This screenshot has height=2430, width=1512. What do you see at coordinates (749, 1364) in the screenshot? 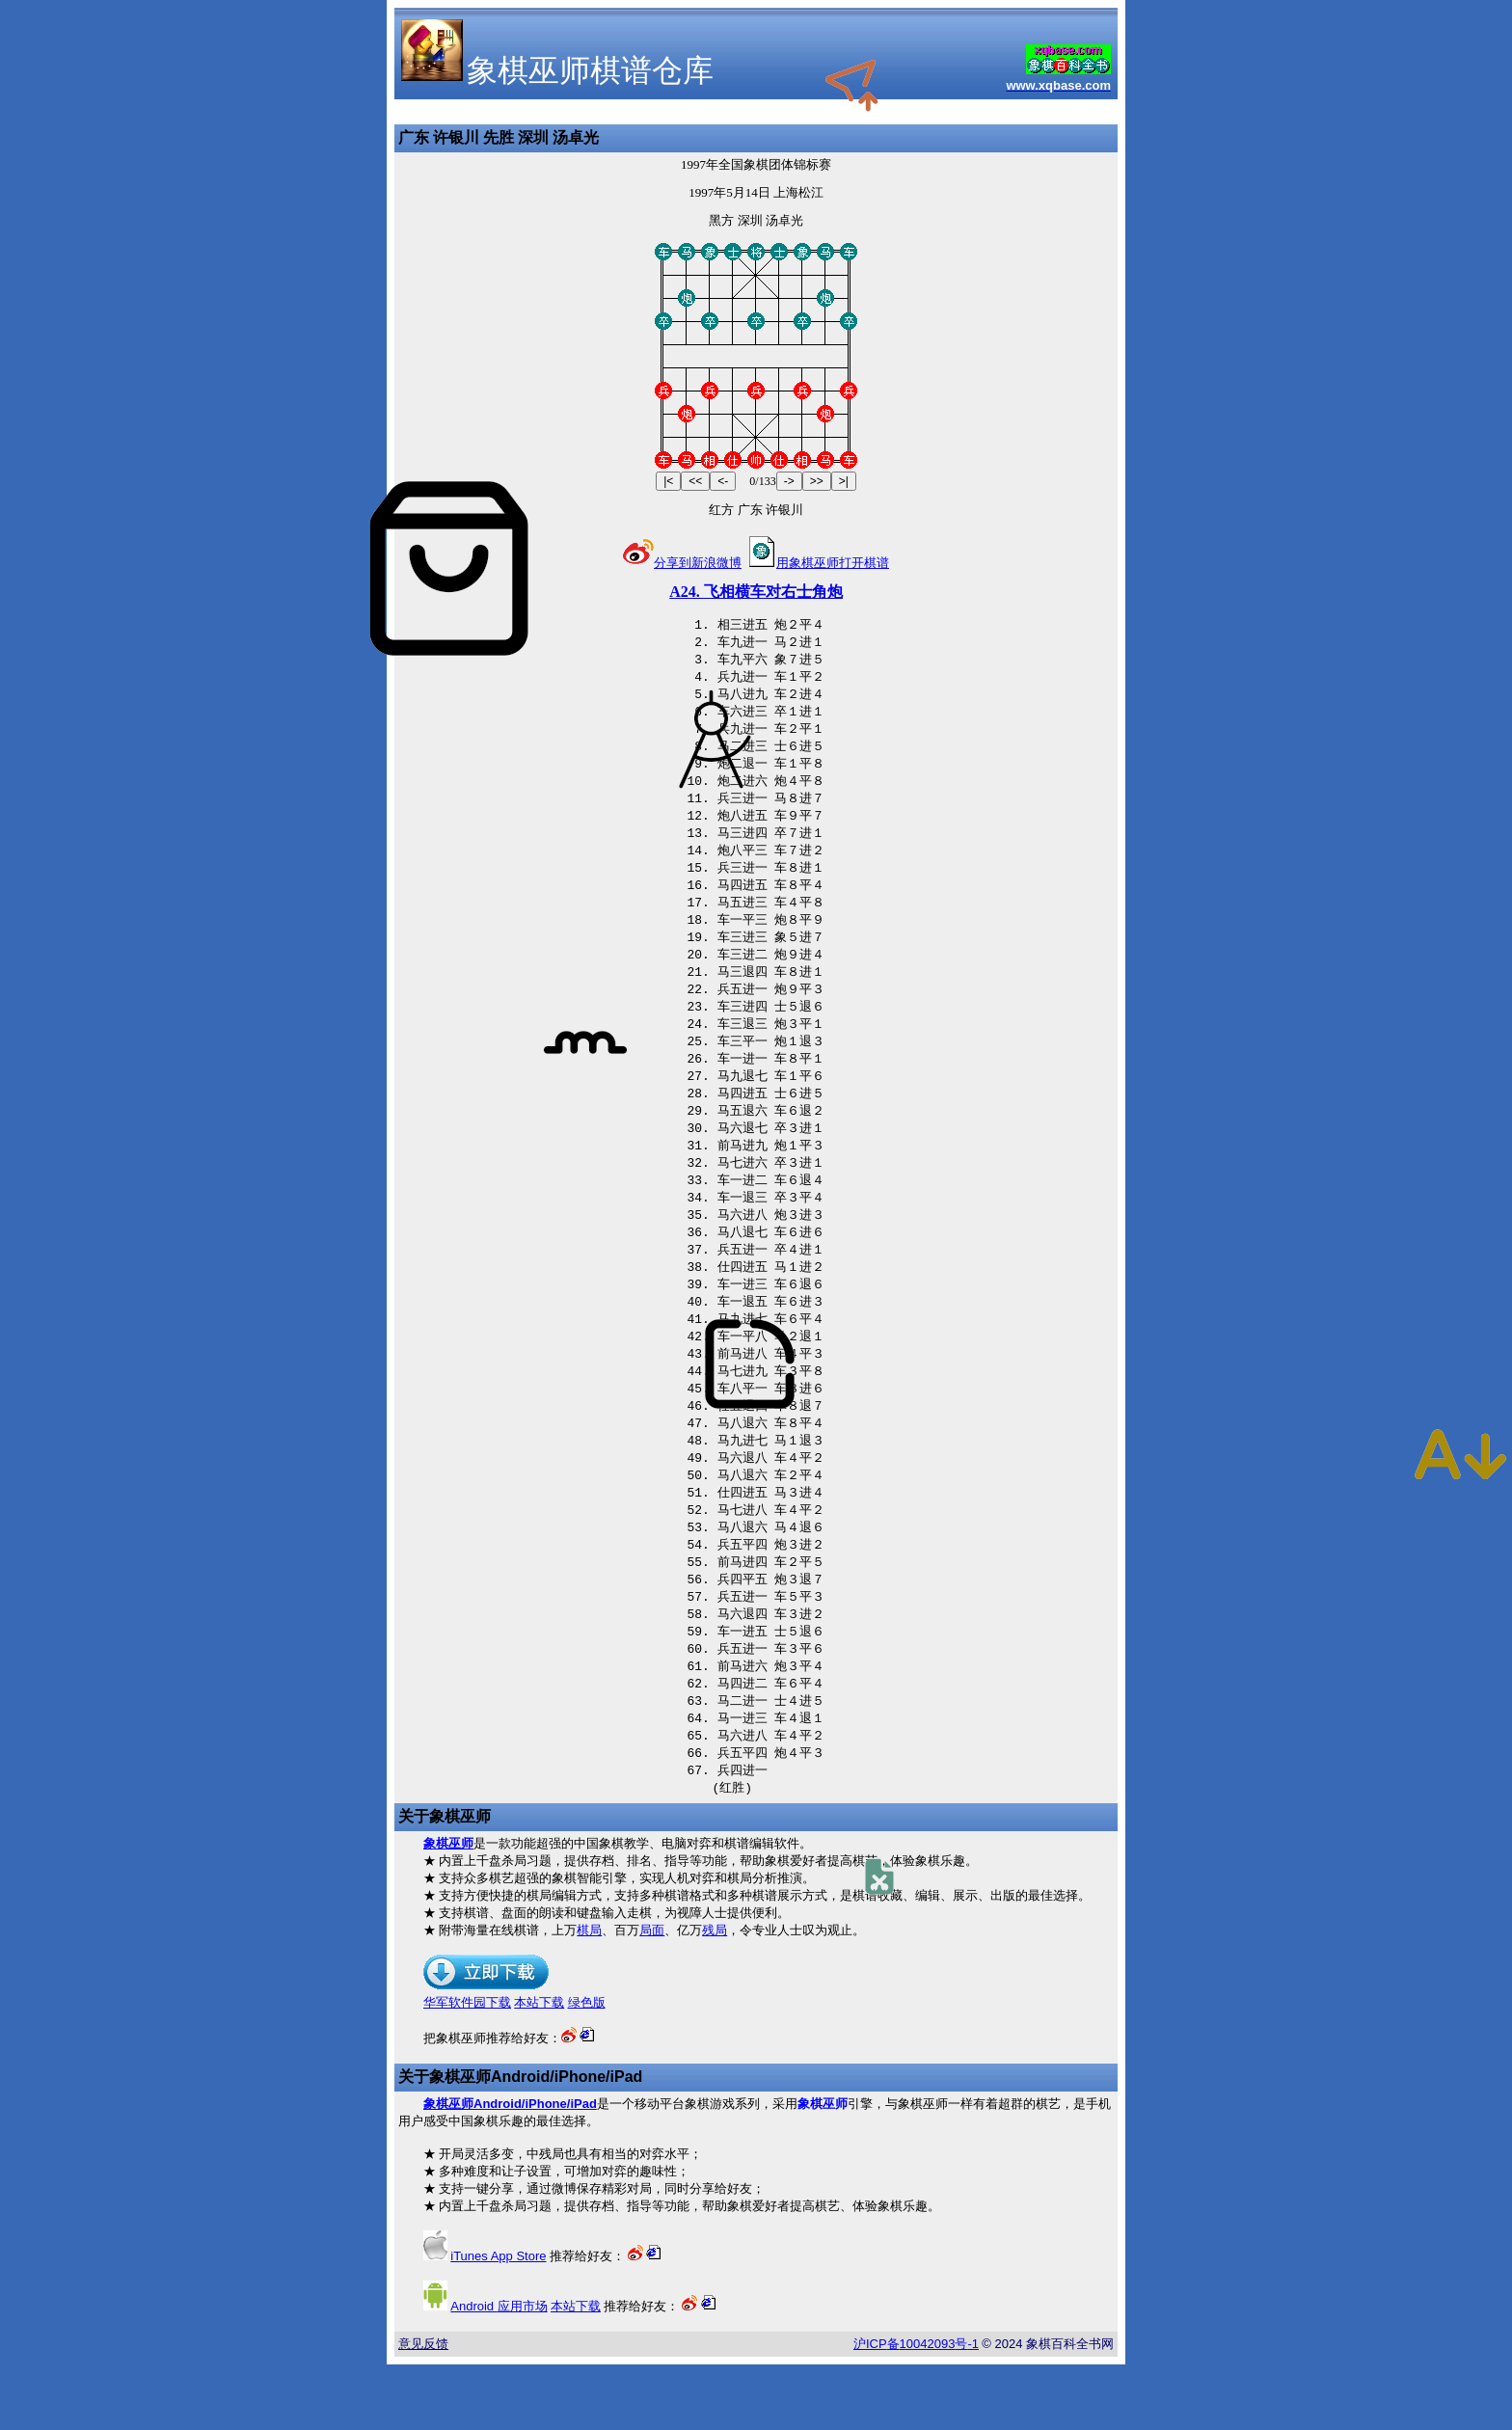
I see `adjust corner radius of a shape` at bounding box center [749, 1364].